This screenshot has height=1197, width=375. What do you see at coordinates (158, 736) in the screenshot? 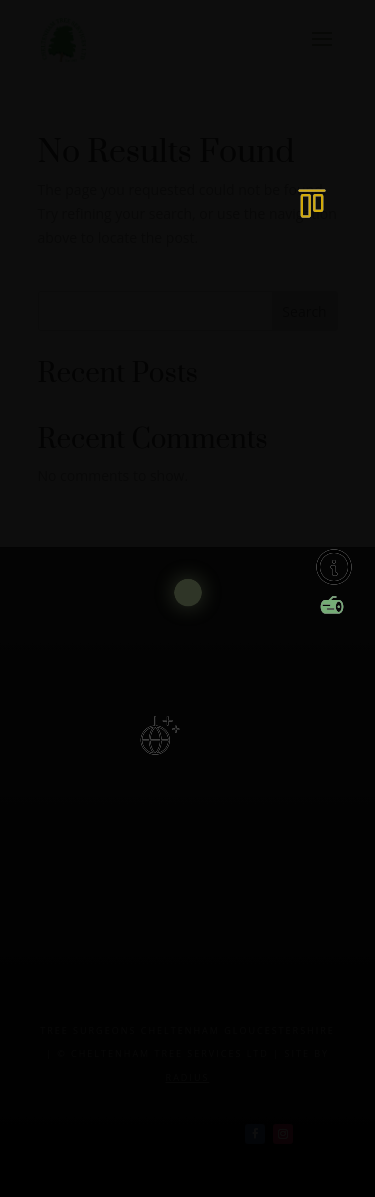
I see `access party or event mode` at bounding box center [158, 736].